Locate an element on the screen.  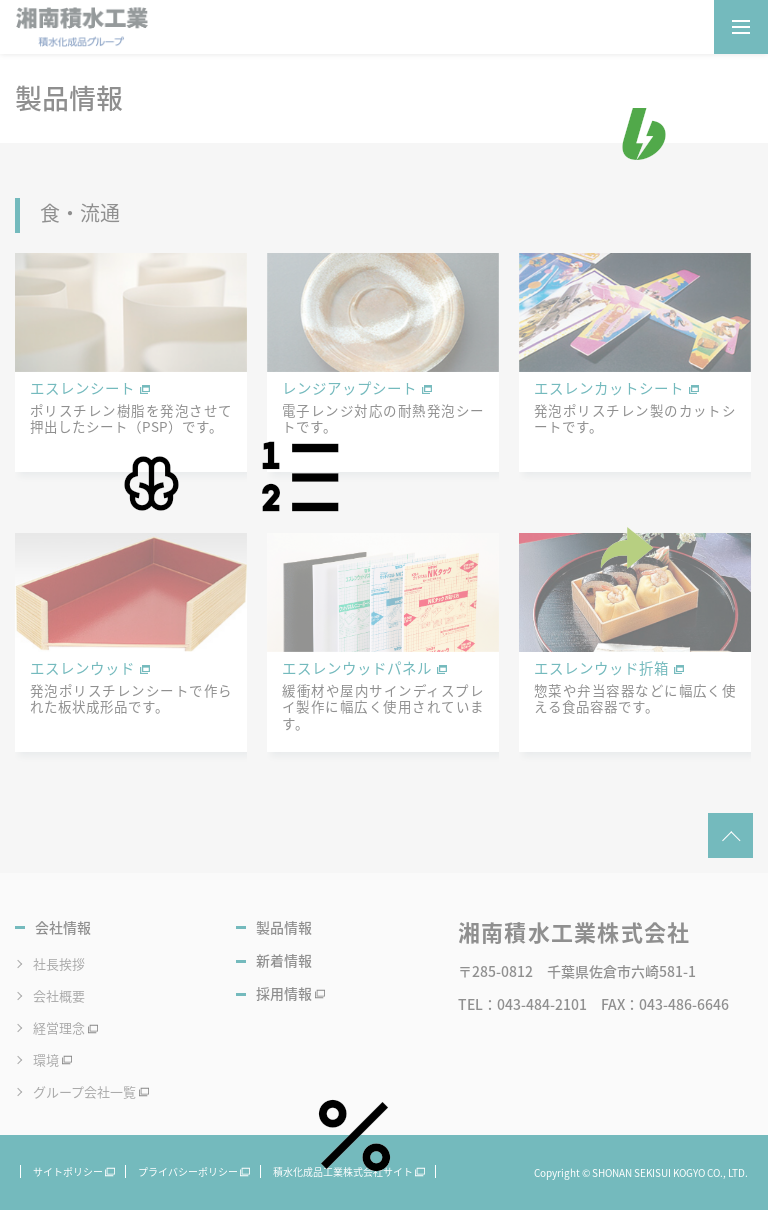
open boosty creator platform is located at coordinates (644, 134).